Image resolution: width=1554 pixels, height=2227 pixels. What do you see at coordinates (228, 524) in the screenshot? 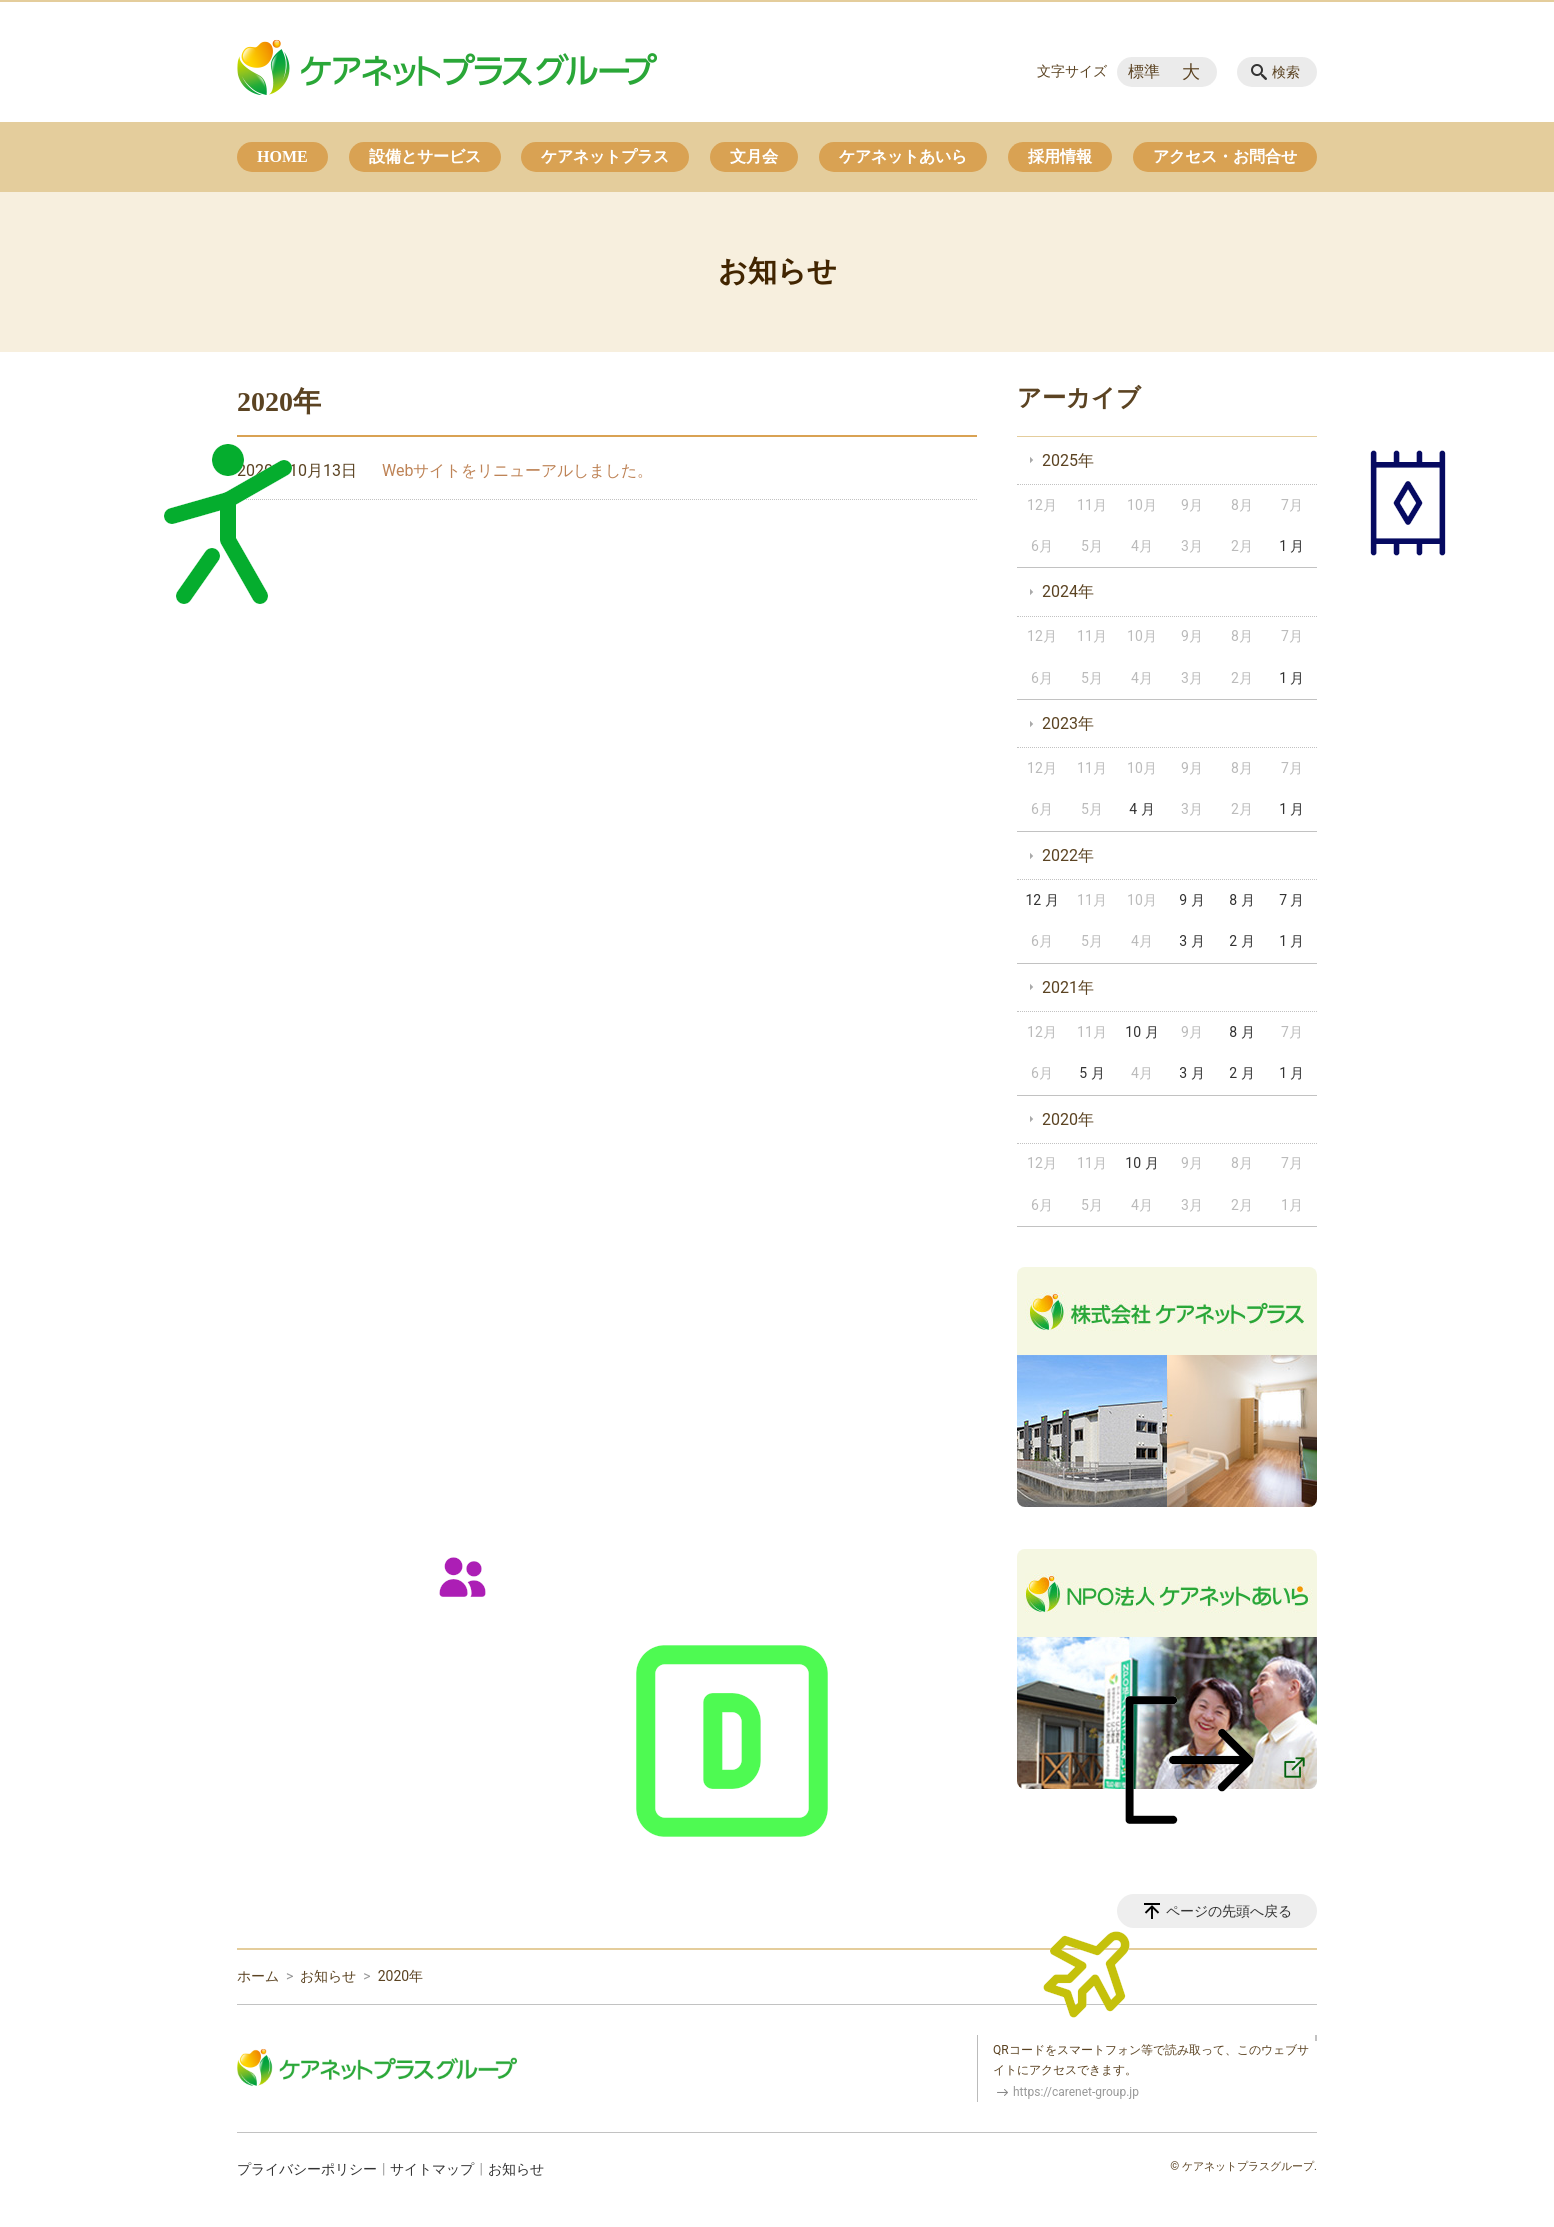
I see `access stretching or warm-up exercises` at bounding box center [228, 524].